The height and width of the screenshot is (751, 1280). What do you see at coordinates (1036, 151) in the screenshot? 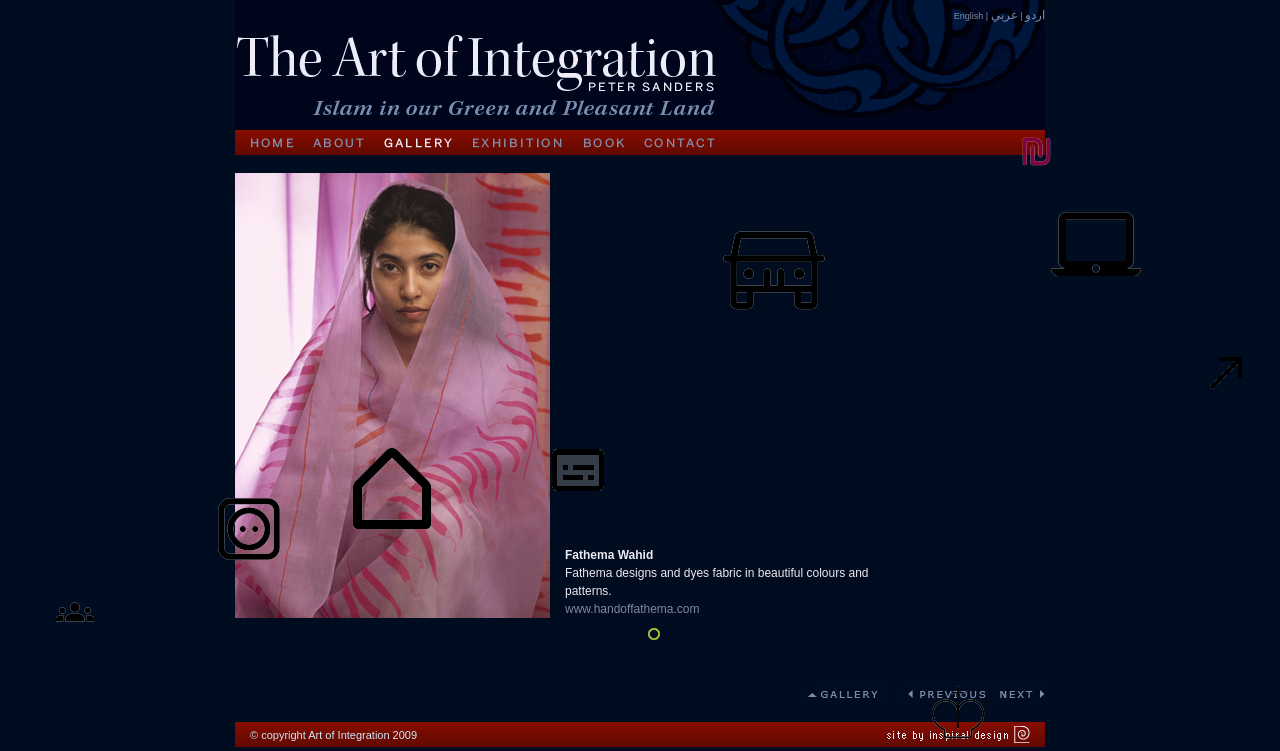
I see `indicates Israeli shekel currency` at bounding box center [1036, 151].